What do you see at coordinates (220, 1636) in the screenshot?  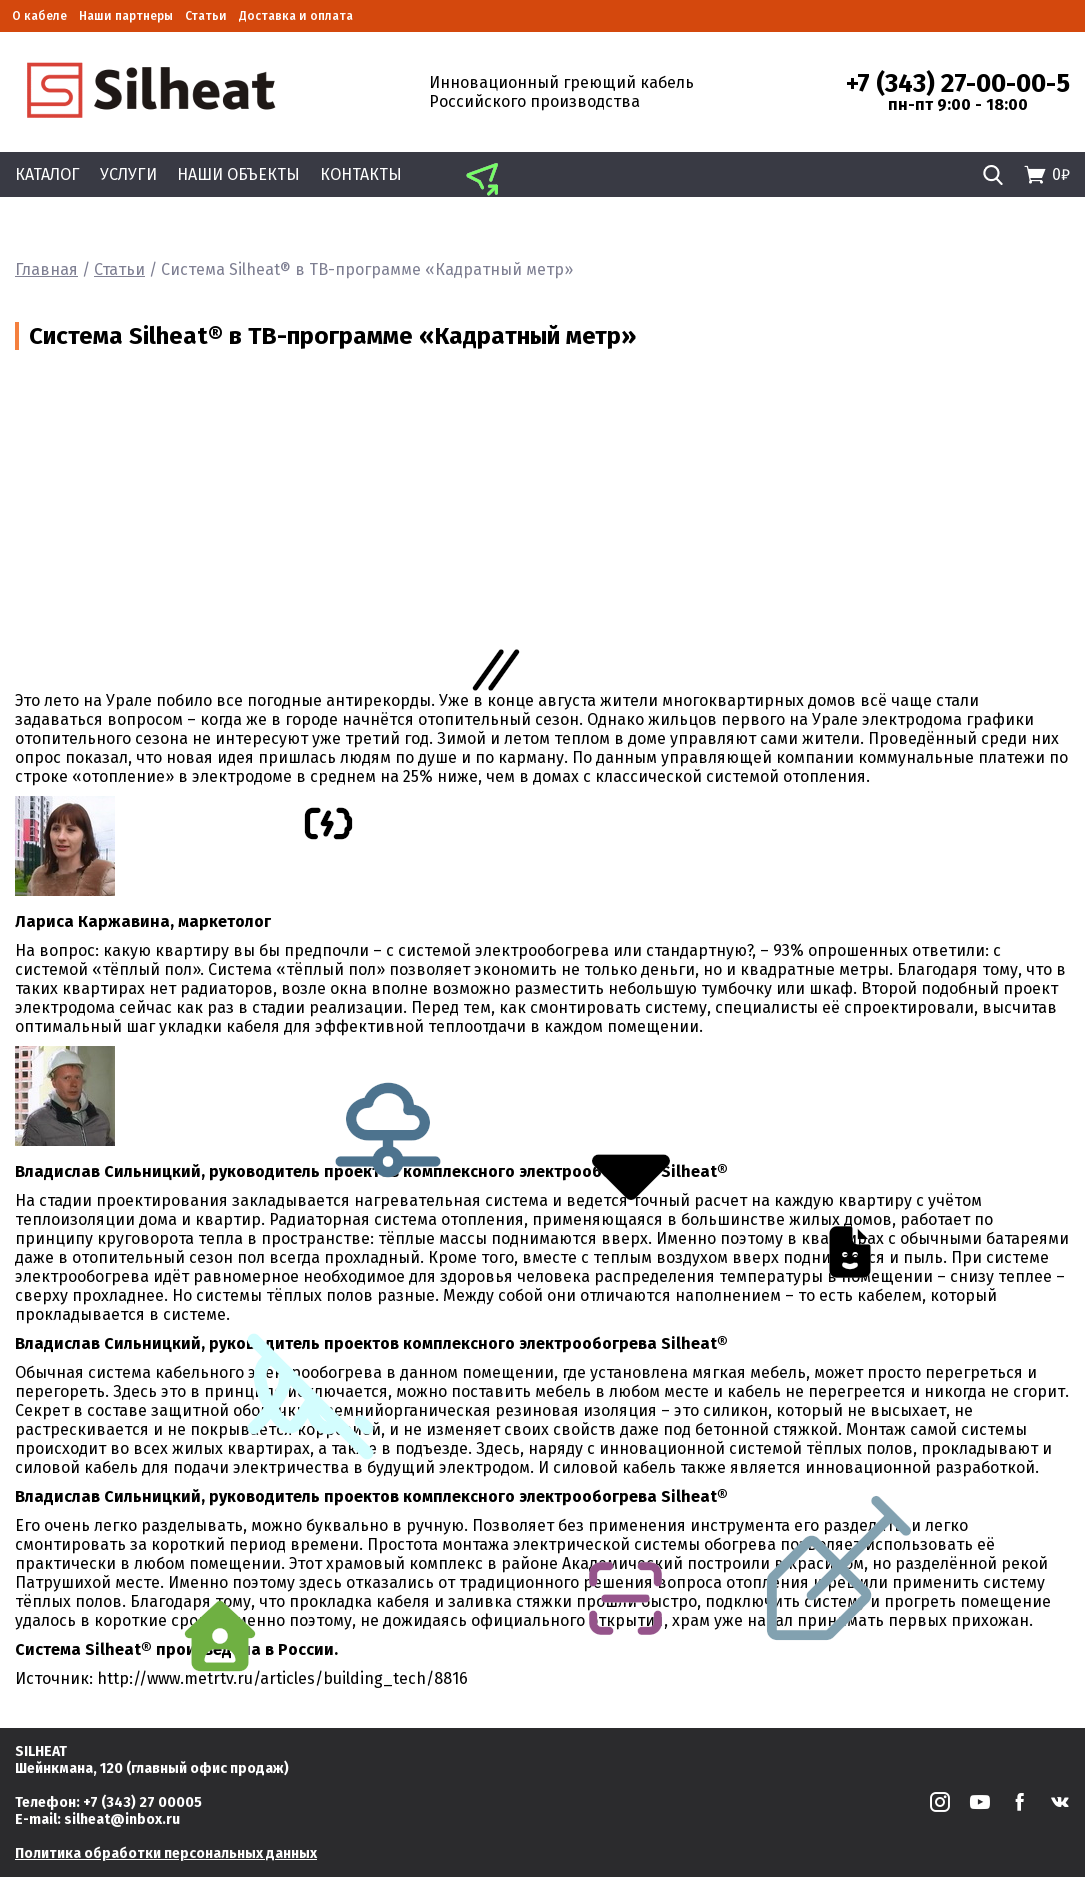 I see `view your home profile` at bounding box center [220, 1636].